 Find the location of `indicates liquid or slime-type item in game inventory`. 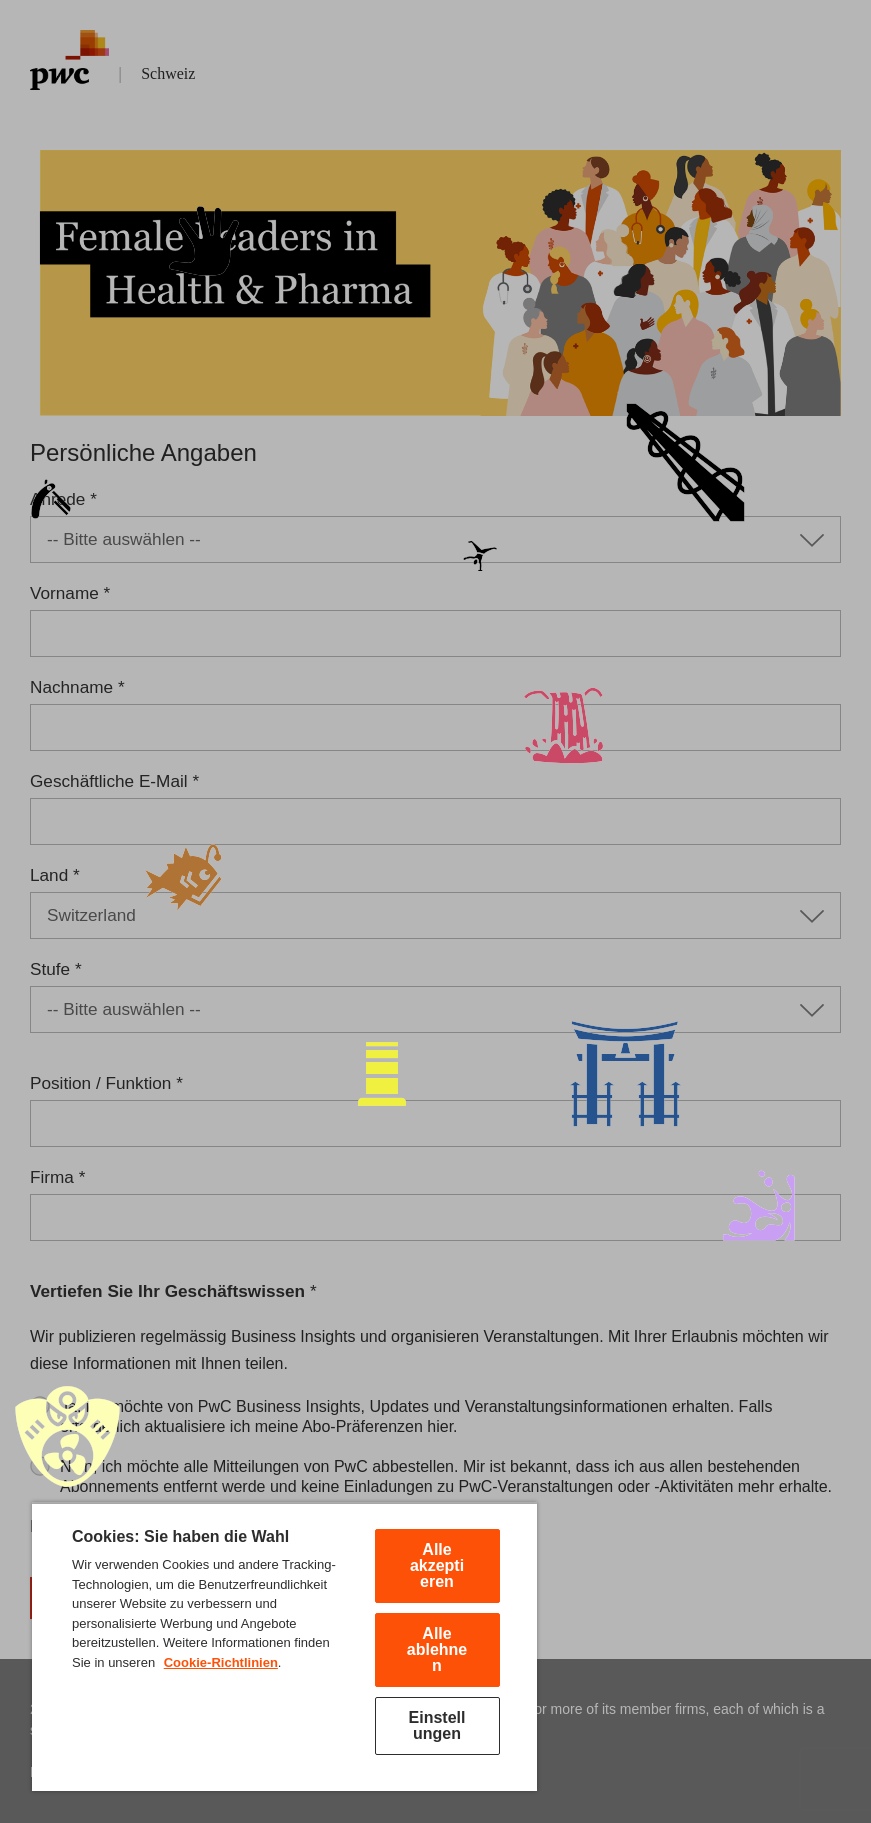

indicates liquid or slime-type item in game inventory is located at coordinates (759, 1205).